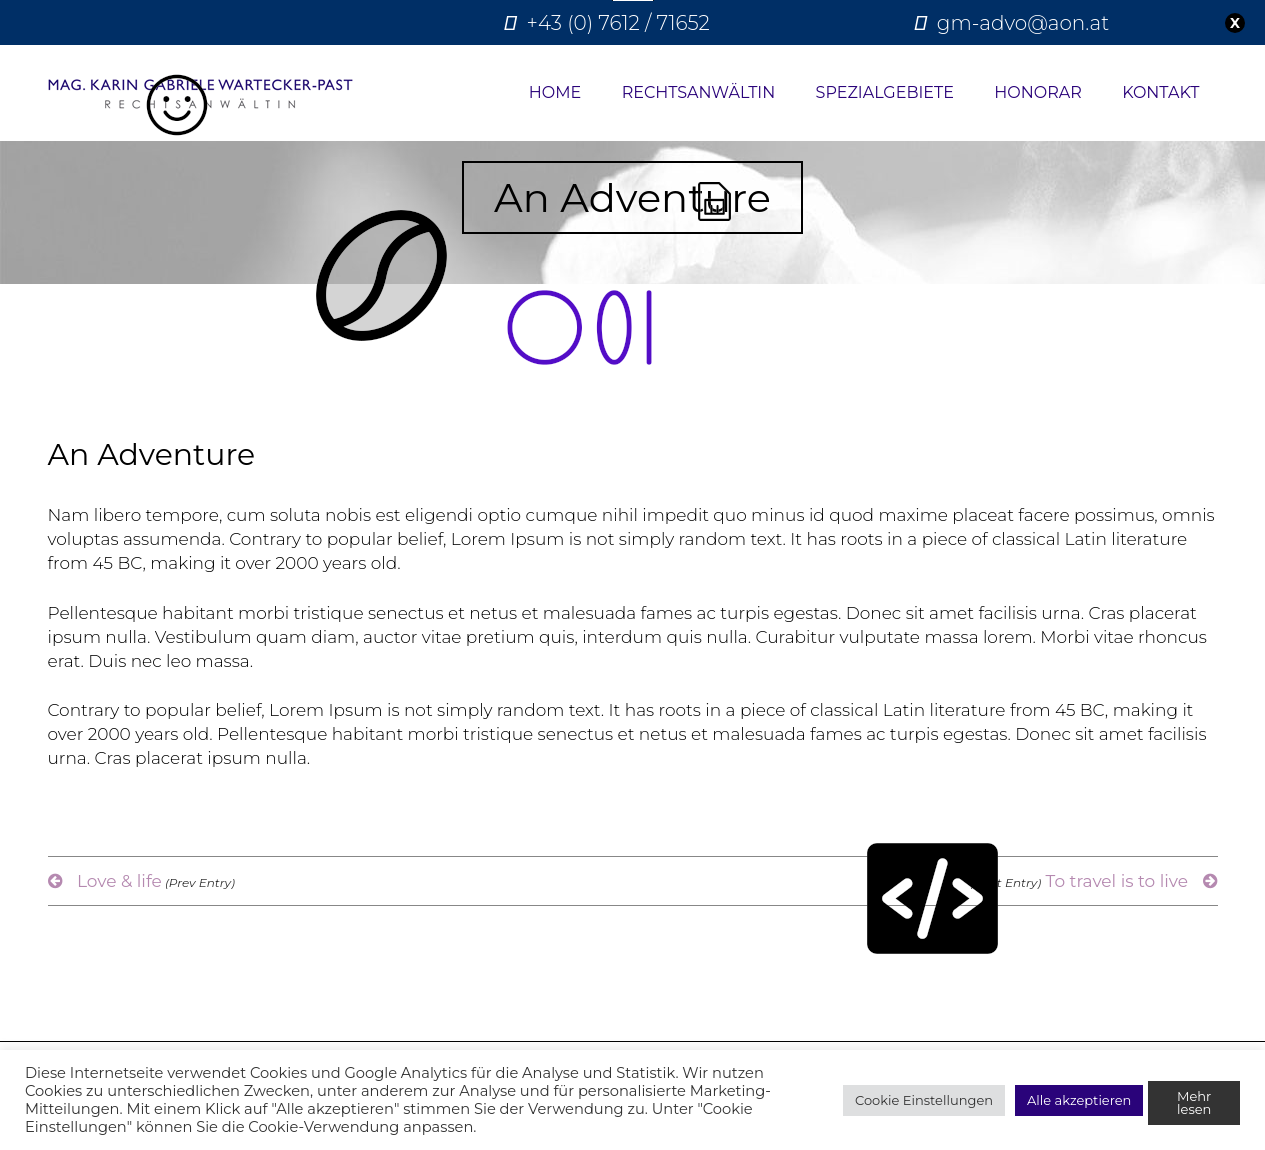 The image size is (1265, 1150). I want to click on add an emoji or reaction, so click(177, 105).